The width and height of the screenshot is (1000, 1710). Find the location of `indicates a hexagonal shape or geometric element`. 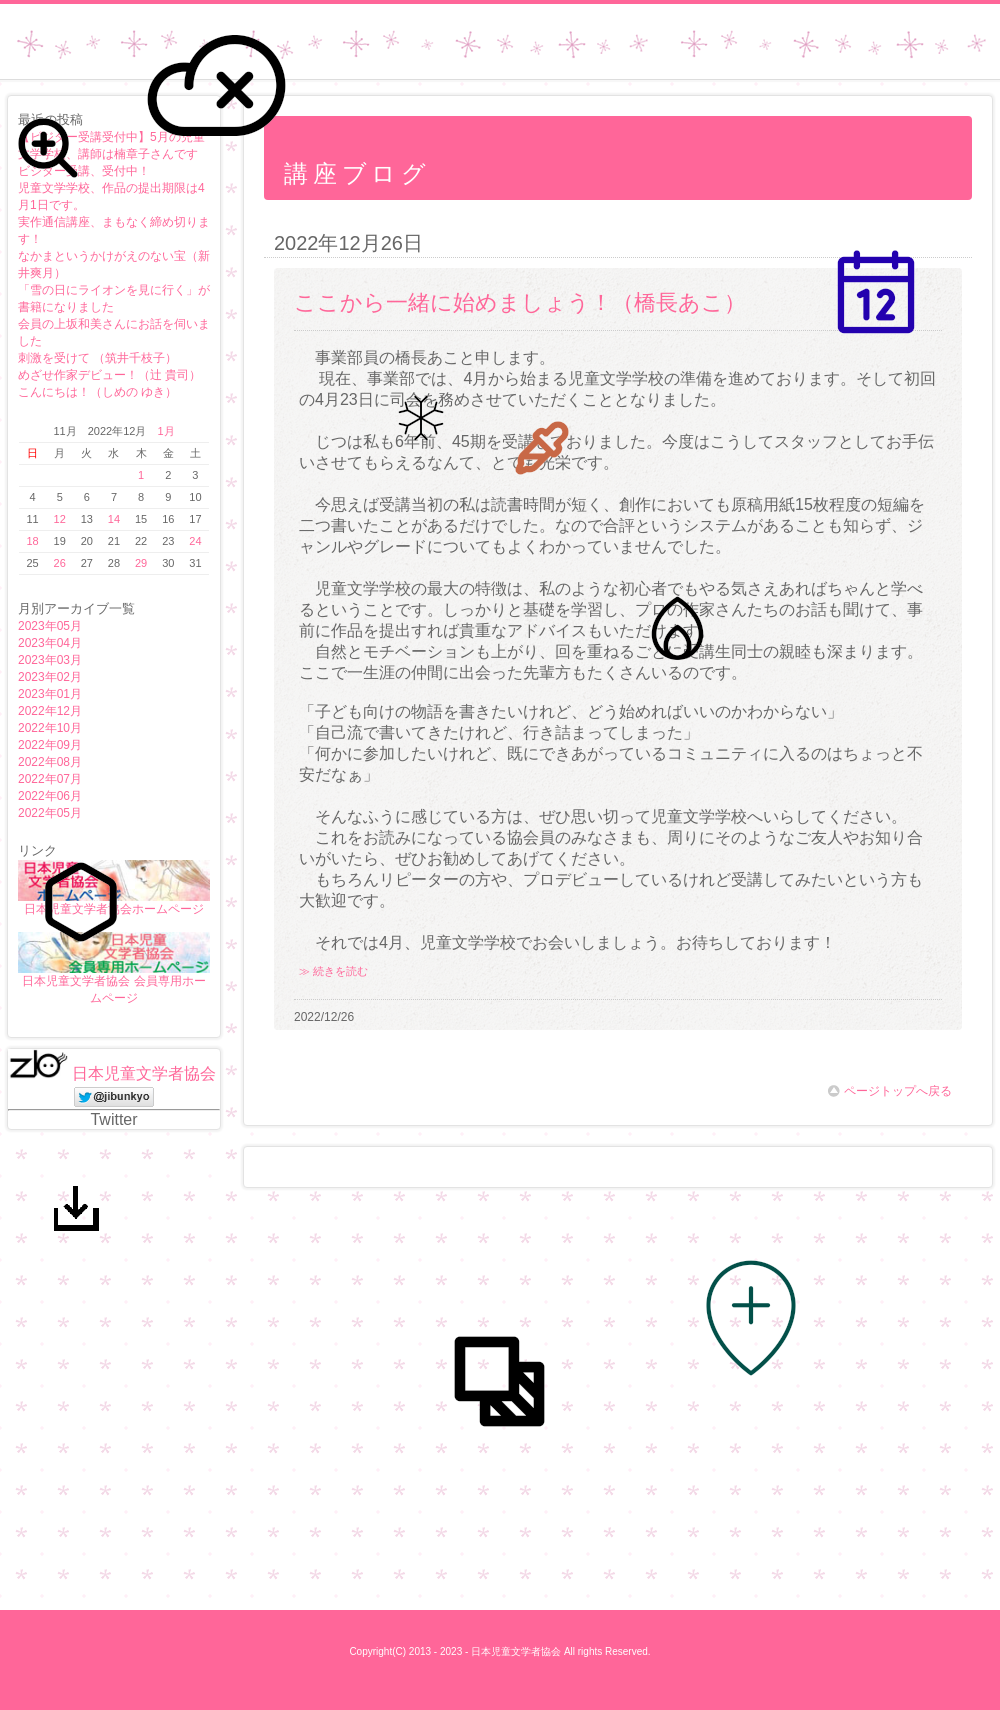

indicates a hexagonal shape or geometric element is located at coordinates (81, 902).